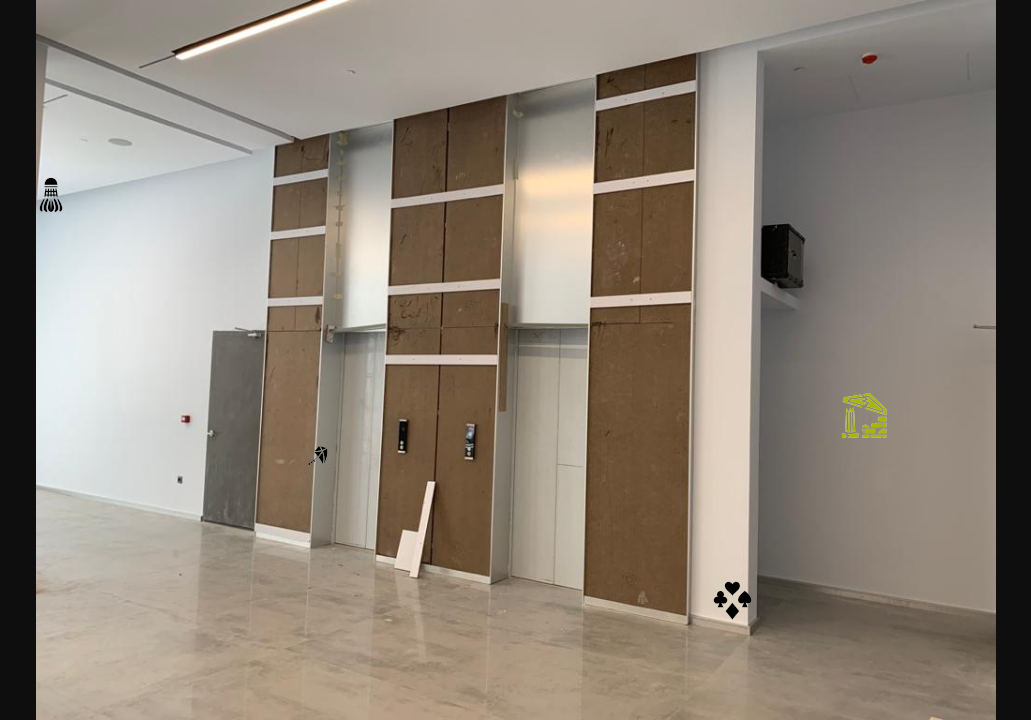 Image resolution: width=1031 pixels, height=720 pixels. I want to click on access card games or poker section, so click(732, 600).